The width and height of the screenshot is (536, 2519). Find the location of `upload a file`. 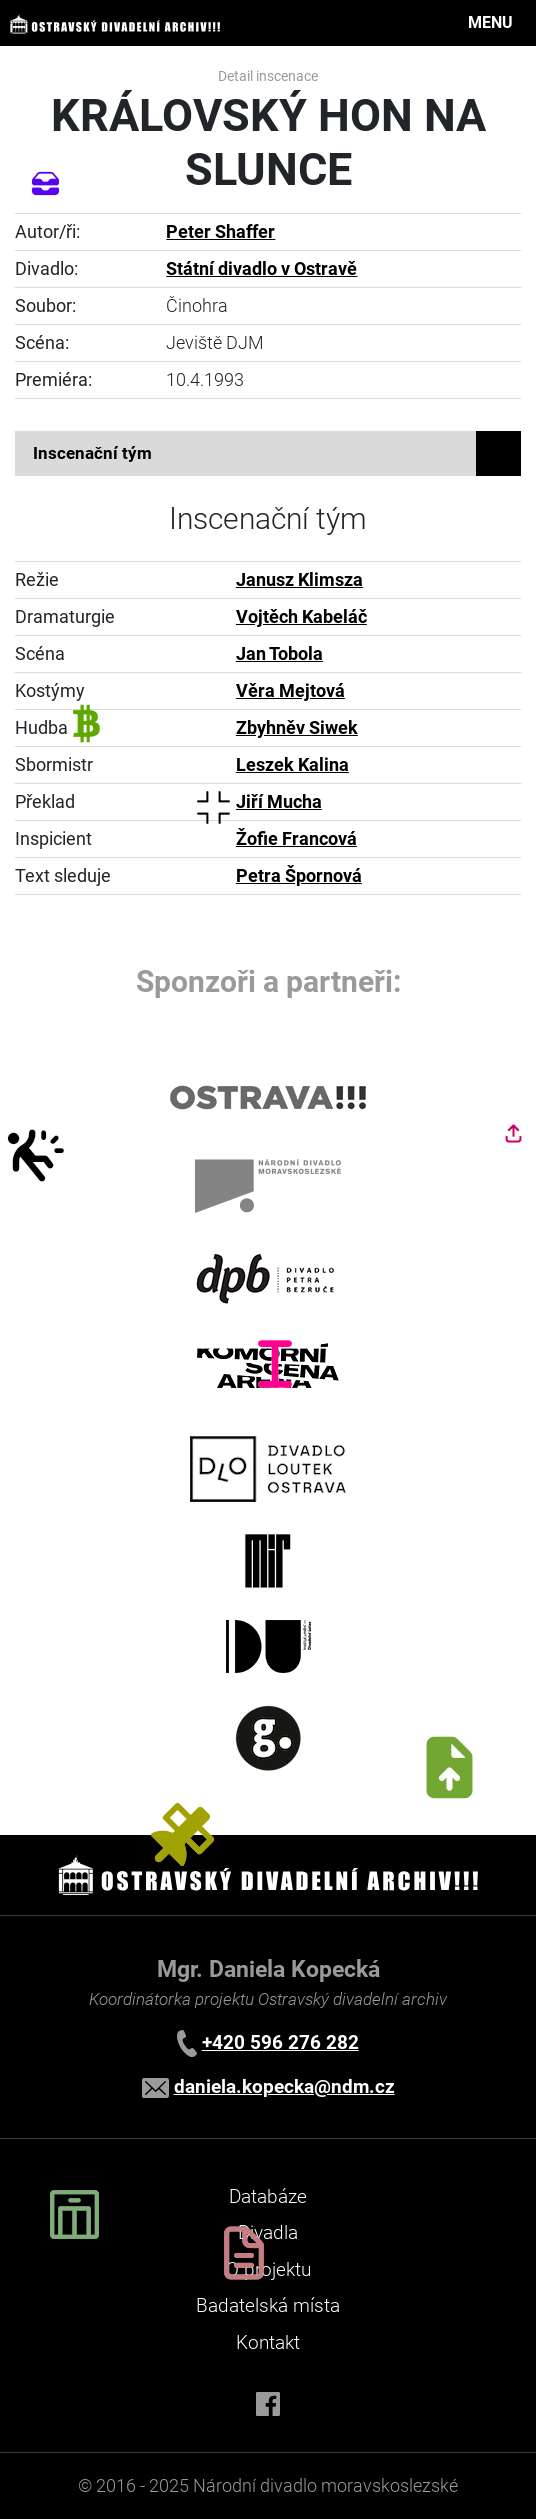

upload a file is located at coordinates (449, 1767).